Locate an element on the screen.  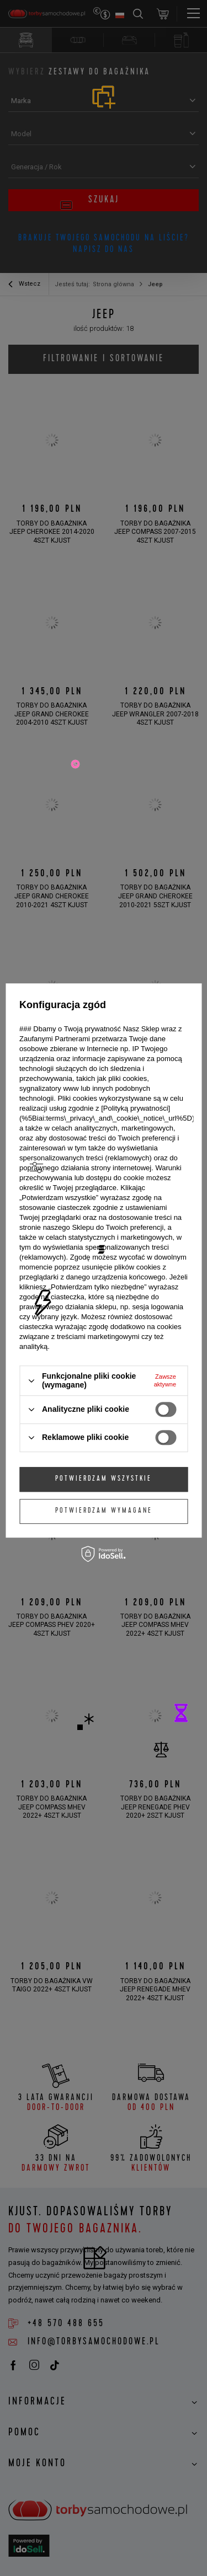
toggle regular expression search mode is located at coordinates (86, 1722).